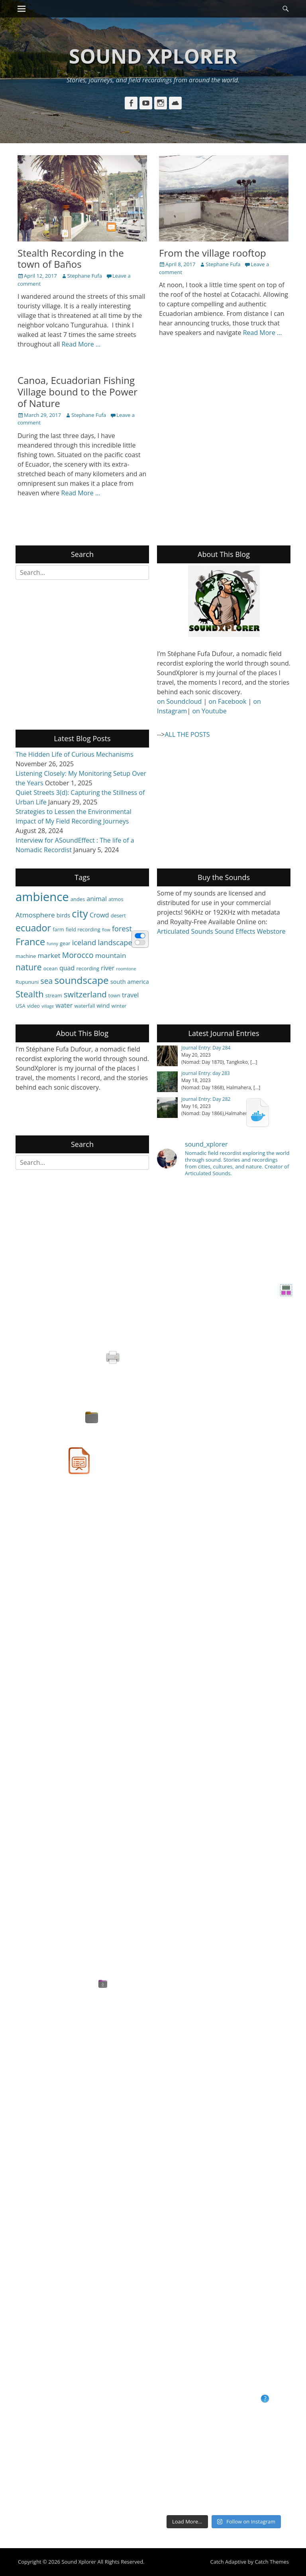 Image resolution: width=306 pixels, height=2576 pixels. Describe the element at coordinates (65, 233) in the screenshot. I see `a javascript file in the file system` at that location.